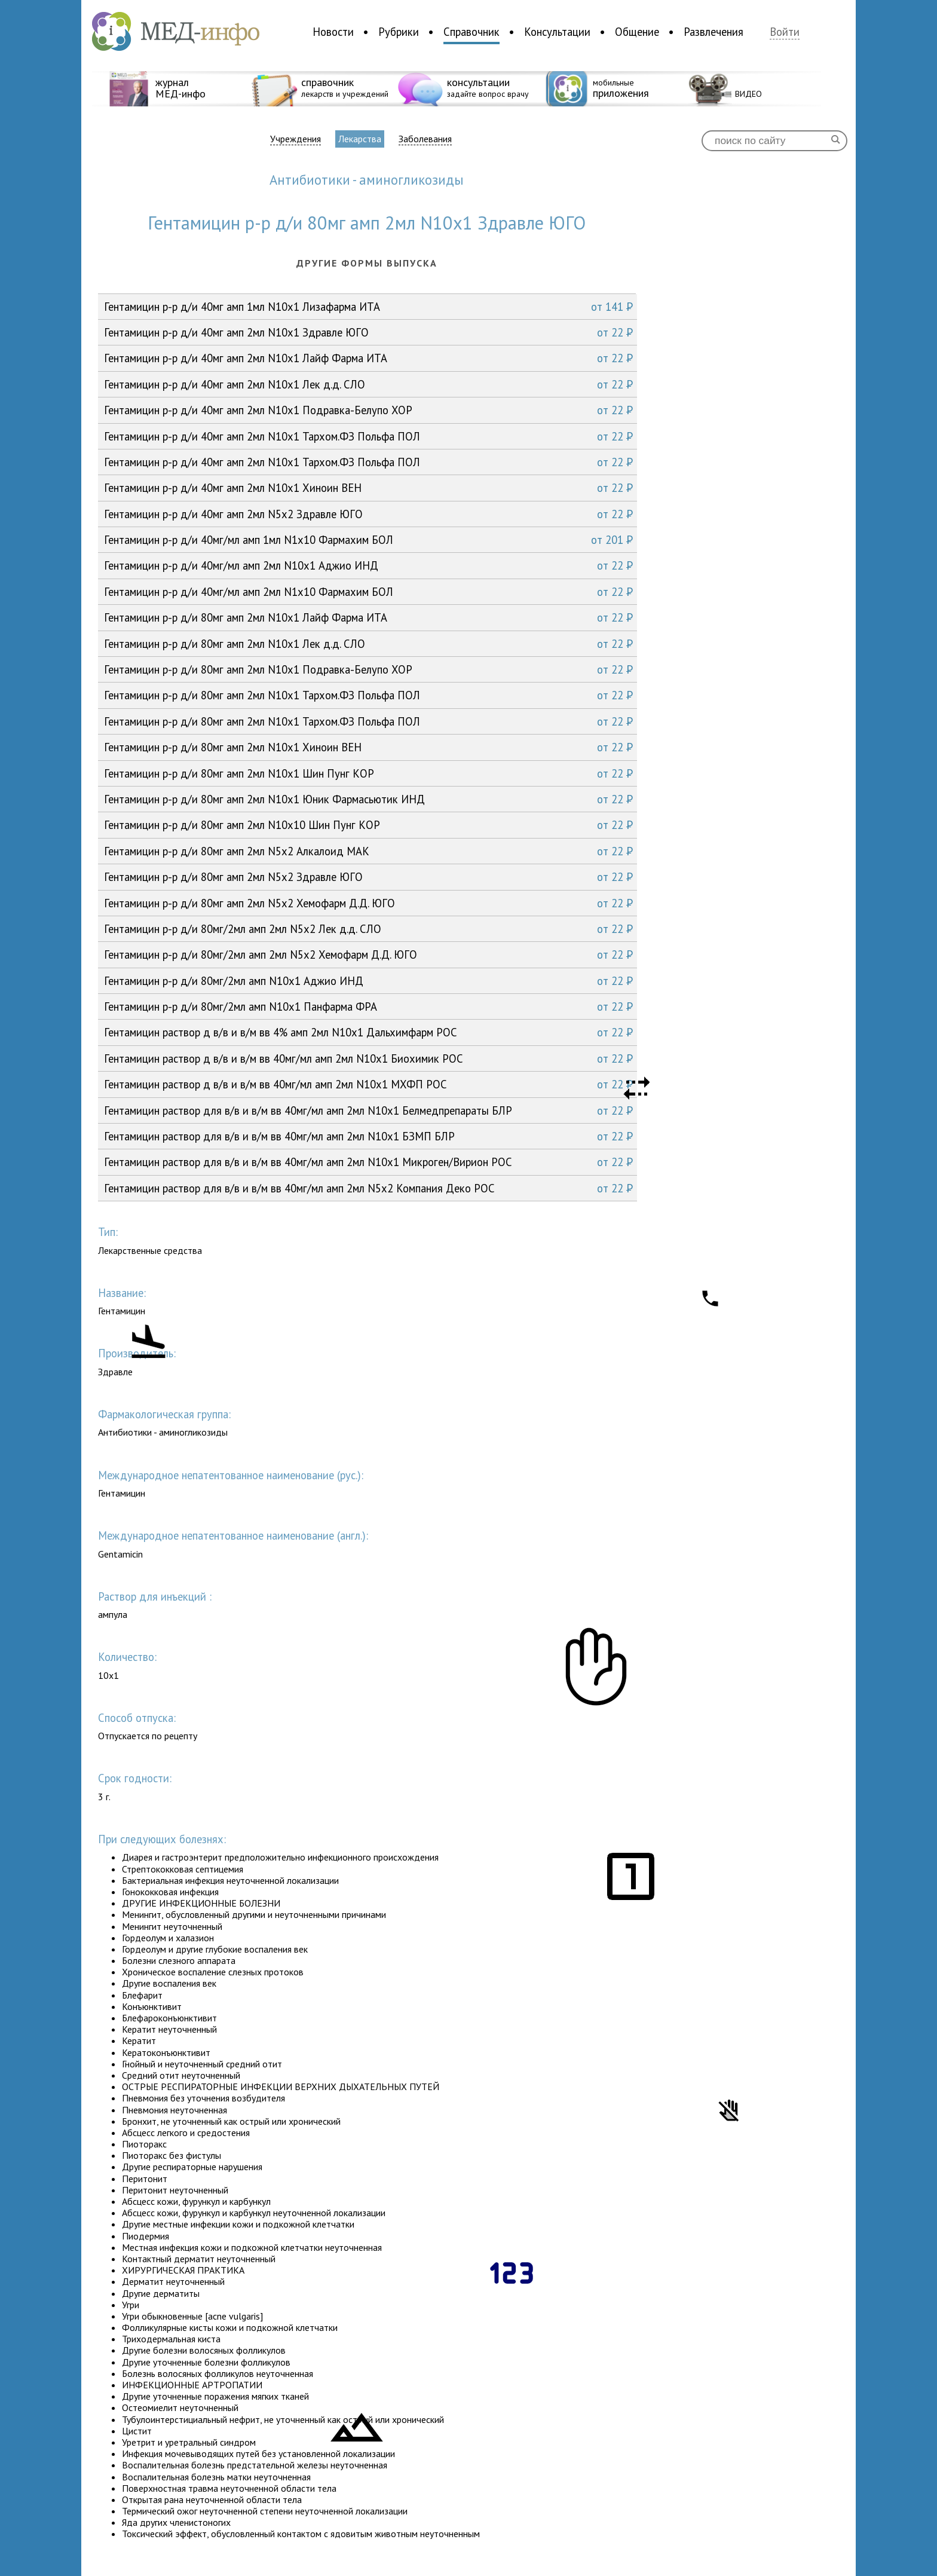  I want to click on make a phone call, so click(710, 1298).